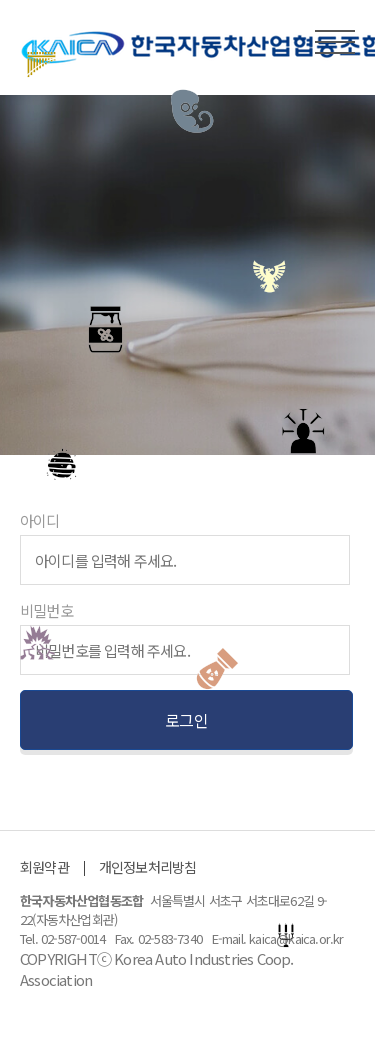  What do you see at coordinates (37, 642) in the screenshot?
I see `indicates seismic activity or earthquake event` at bounding box center [37, 642].